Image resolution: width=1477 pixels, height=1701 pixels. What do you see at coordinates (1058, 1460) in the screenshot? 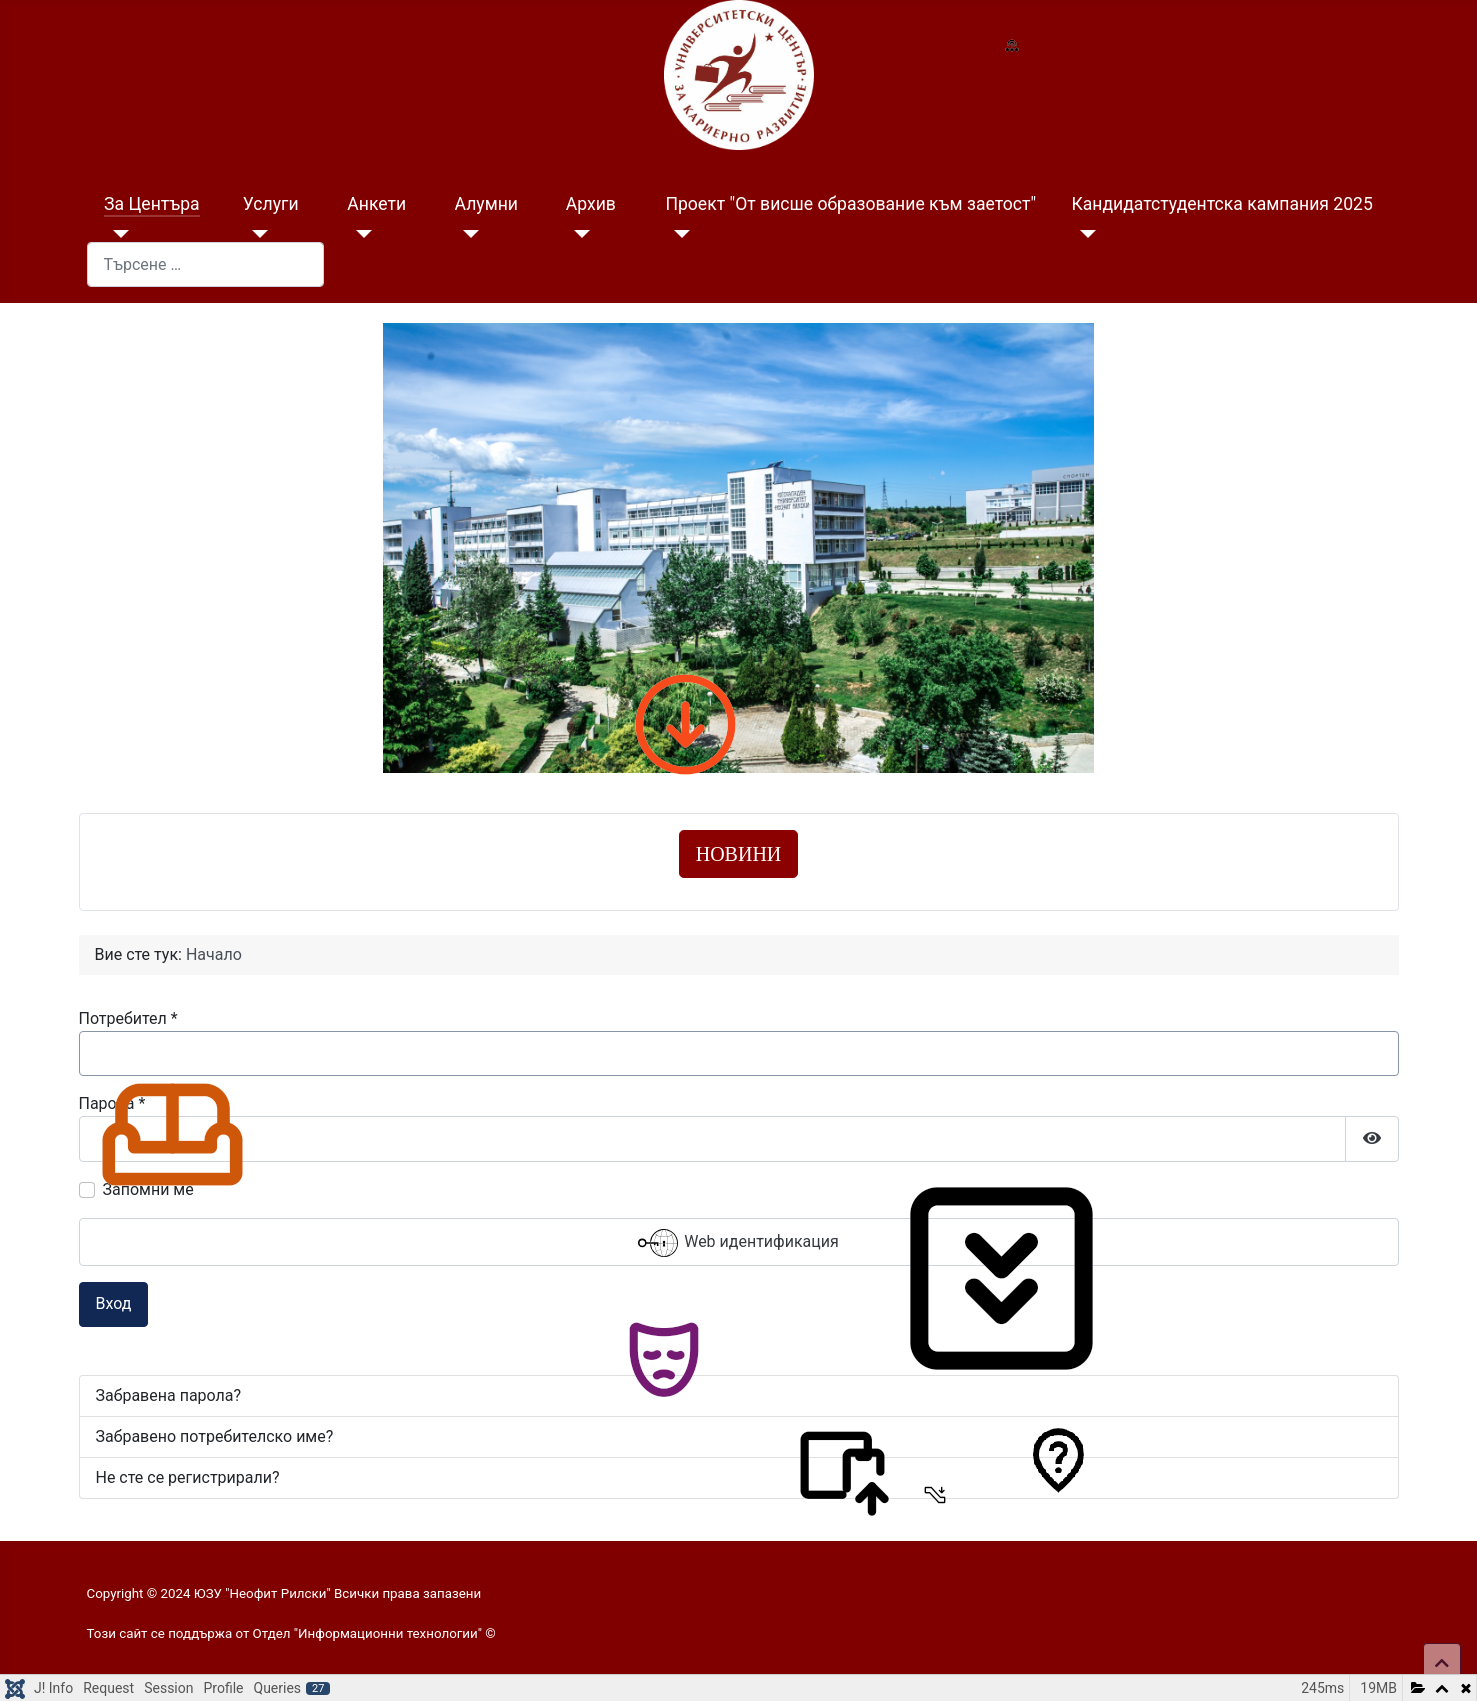
I see `unknown or unverified location` at bounding box center [1058, 1460].